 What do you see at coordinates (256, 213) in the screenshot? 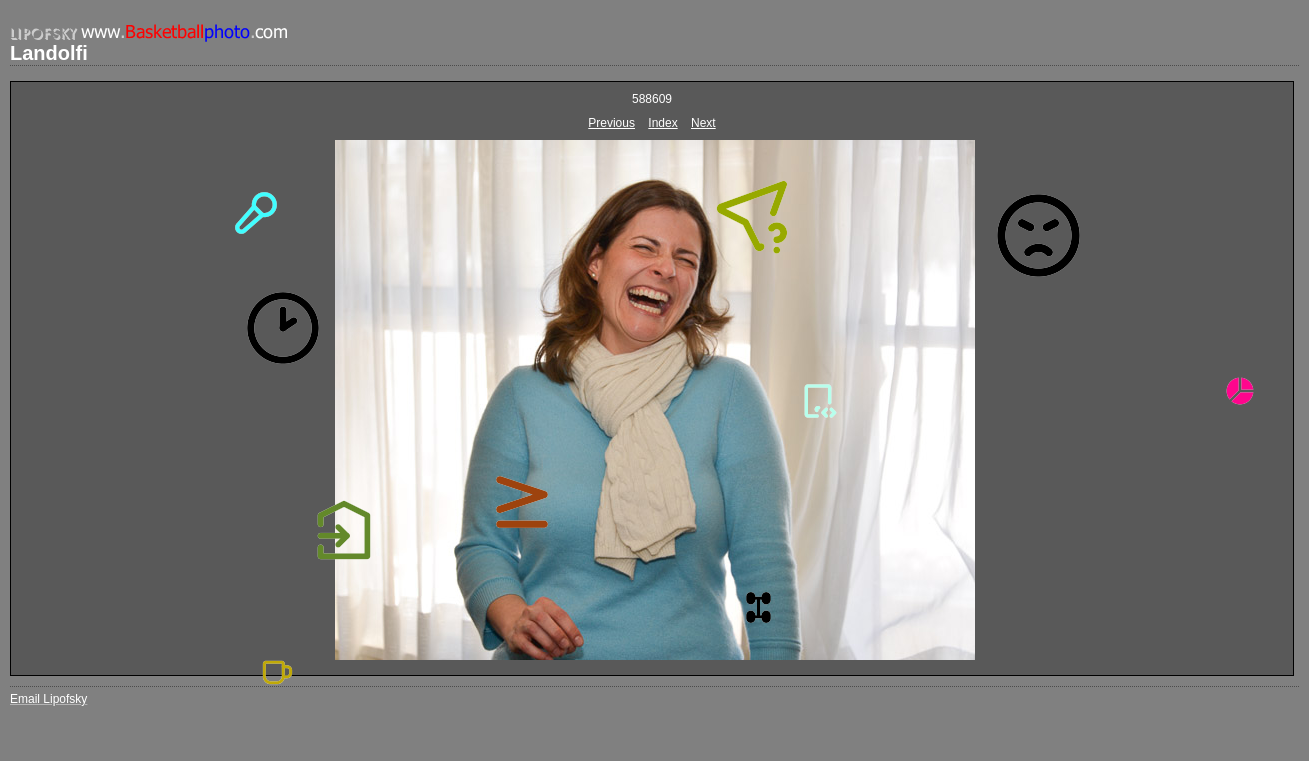
I see `tap to start voice recording` at bounding box center [256, 213].